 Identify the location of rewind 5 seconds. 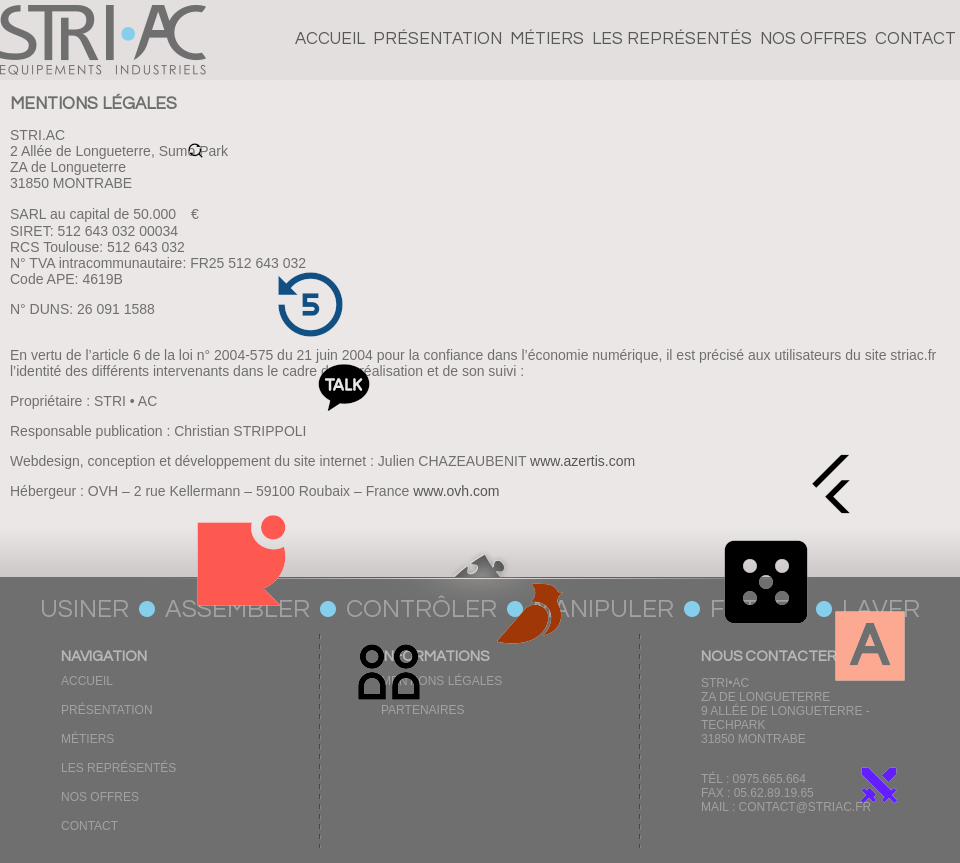
(310, 304).